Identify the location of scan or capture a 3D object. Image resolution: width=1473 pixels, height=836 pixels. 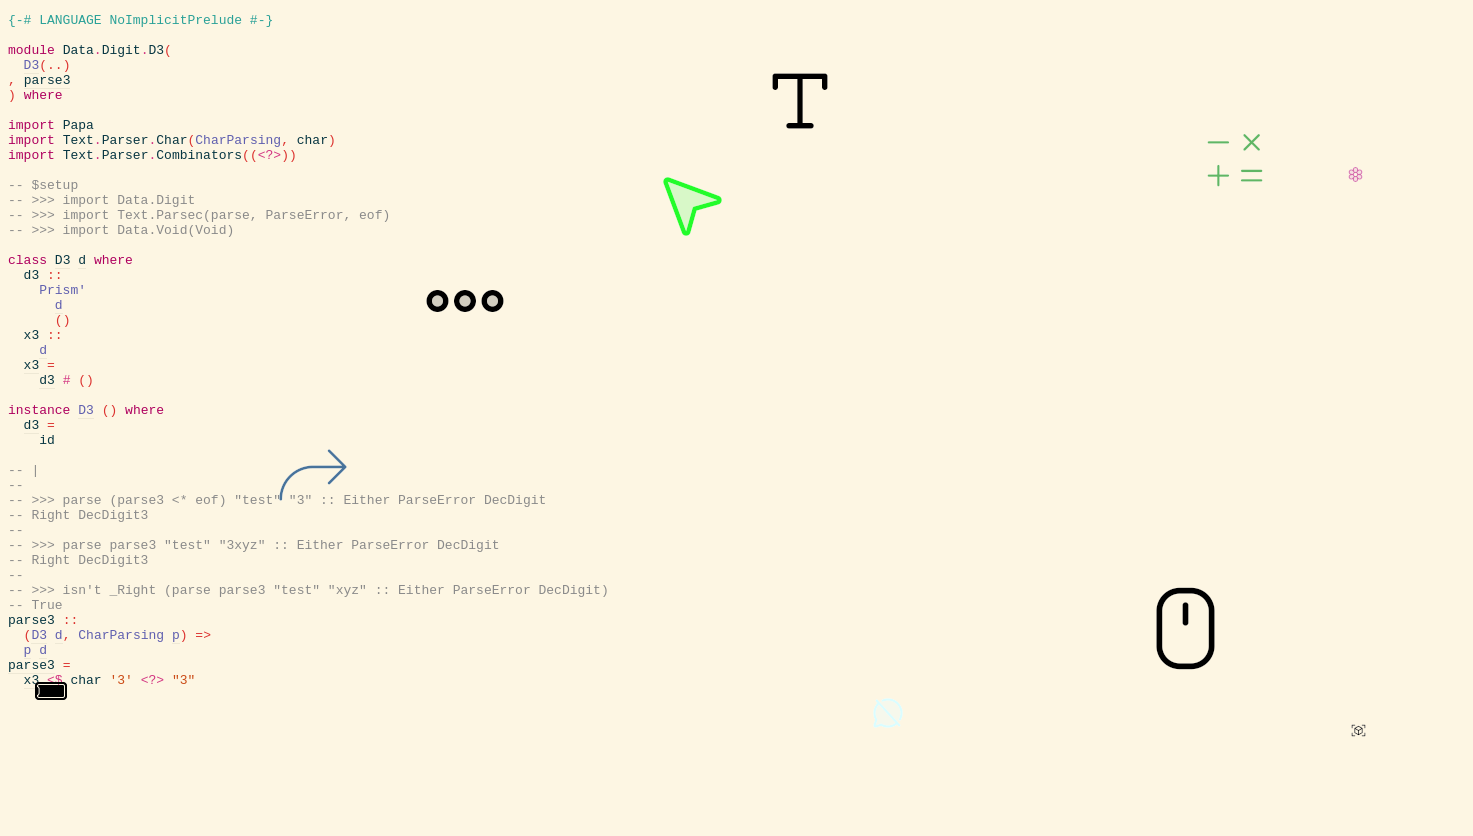
(1358, 730).